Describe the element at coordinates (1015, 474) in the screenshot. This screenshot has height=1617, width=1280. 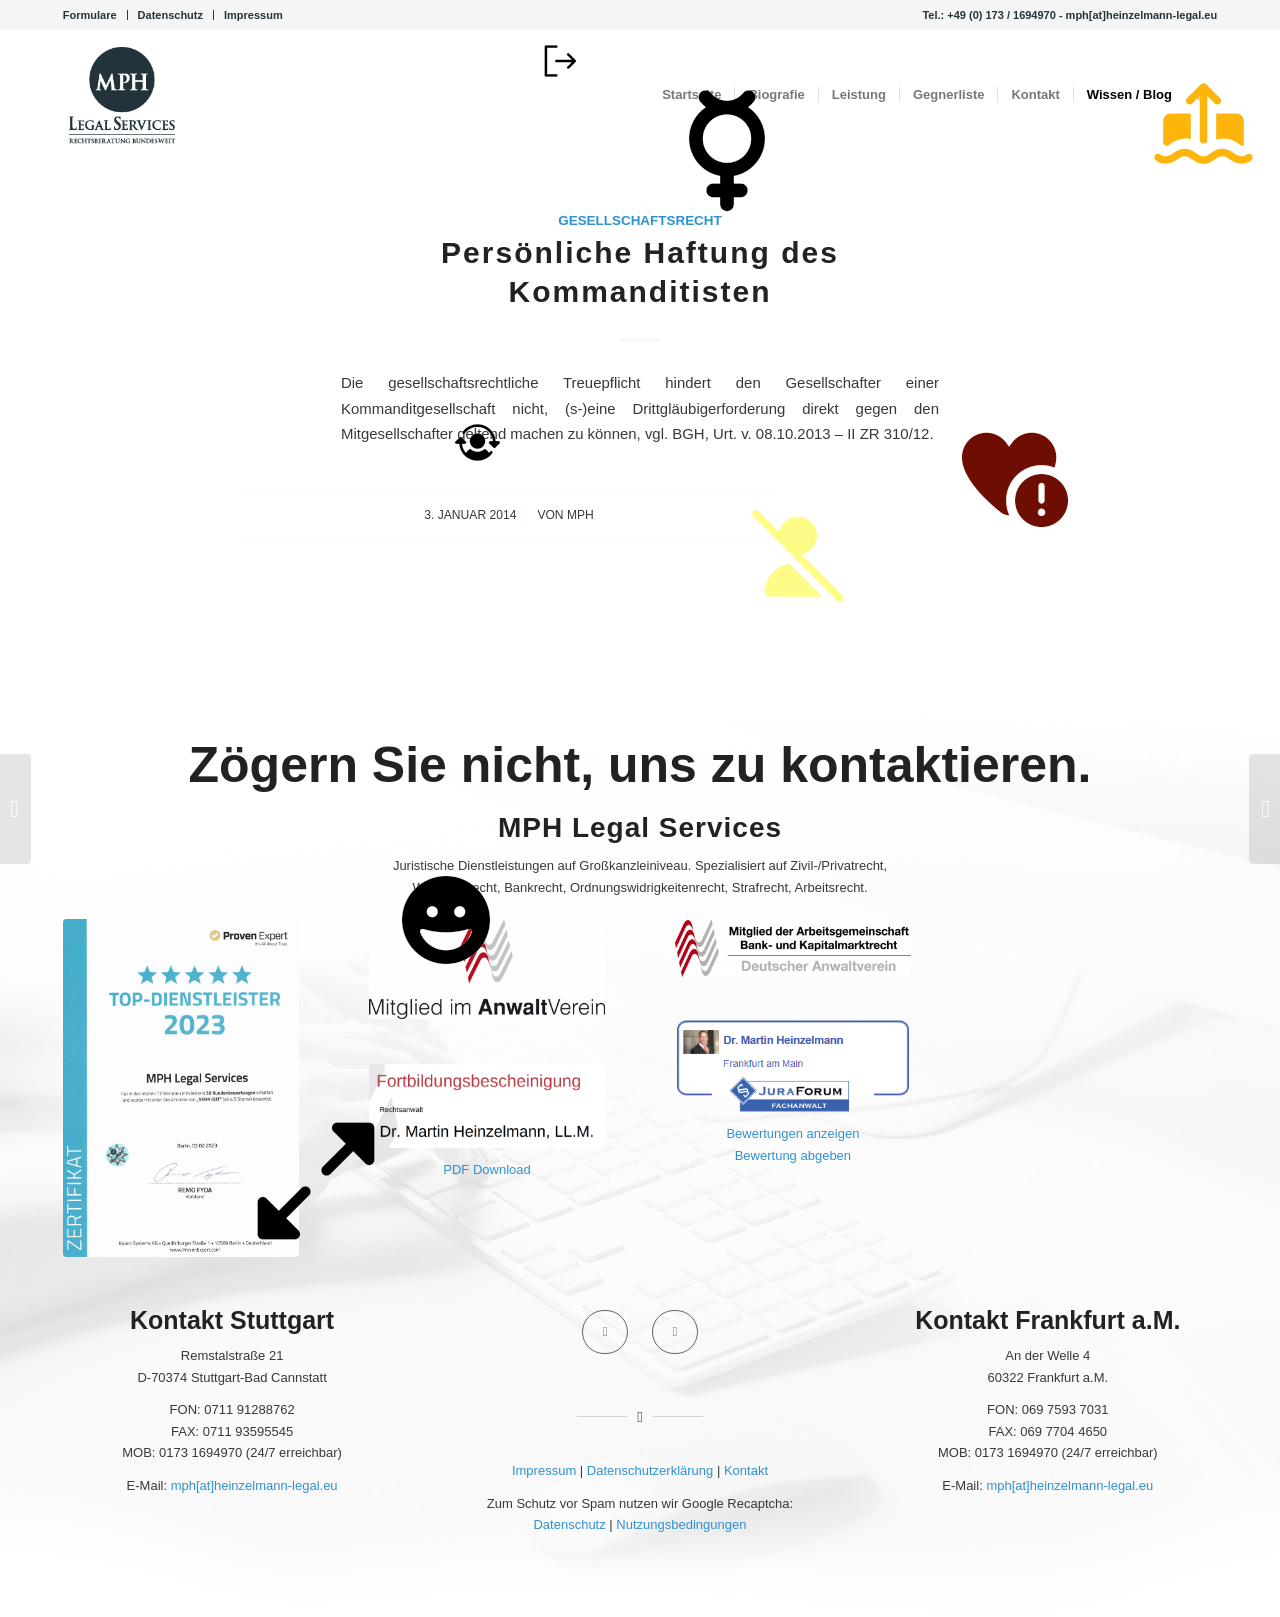
I see `health alert or warning notification` at that location.